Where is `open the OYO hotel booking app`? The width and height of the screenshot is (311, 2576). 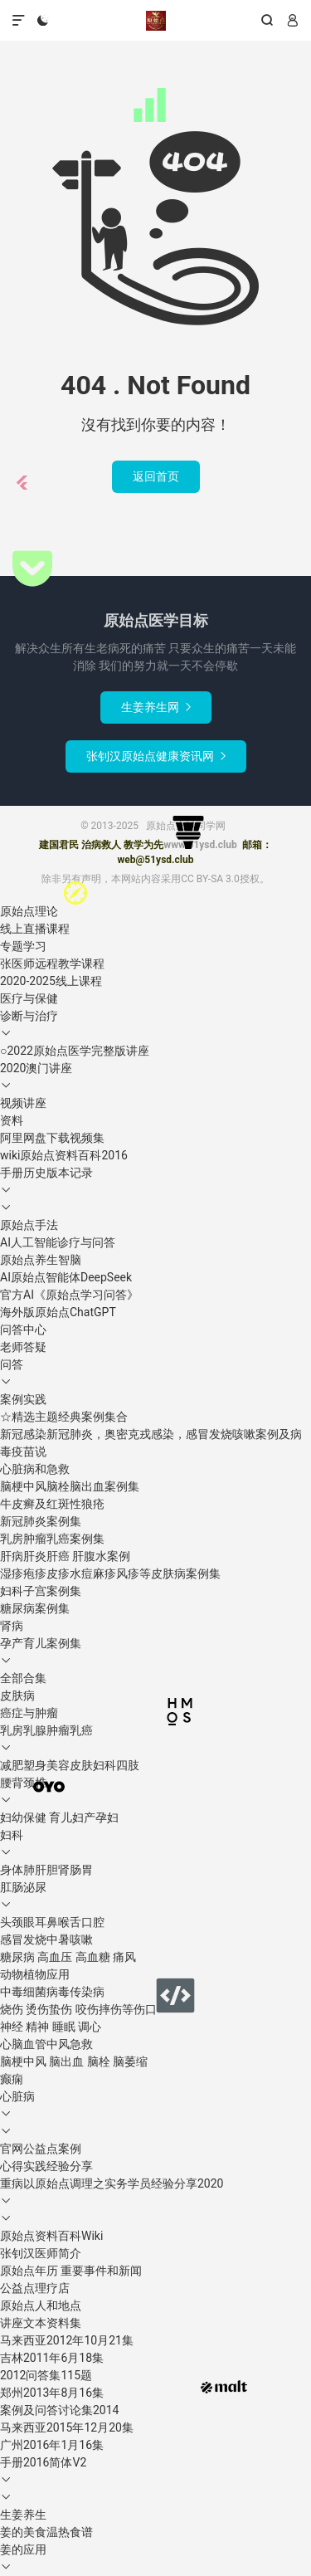 open the OYO hotel booking app is located at coordinates (49, 1787).